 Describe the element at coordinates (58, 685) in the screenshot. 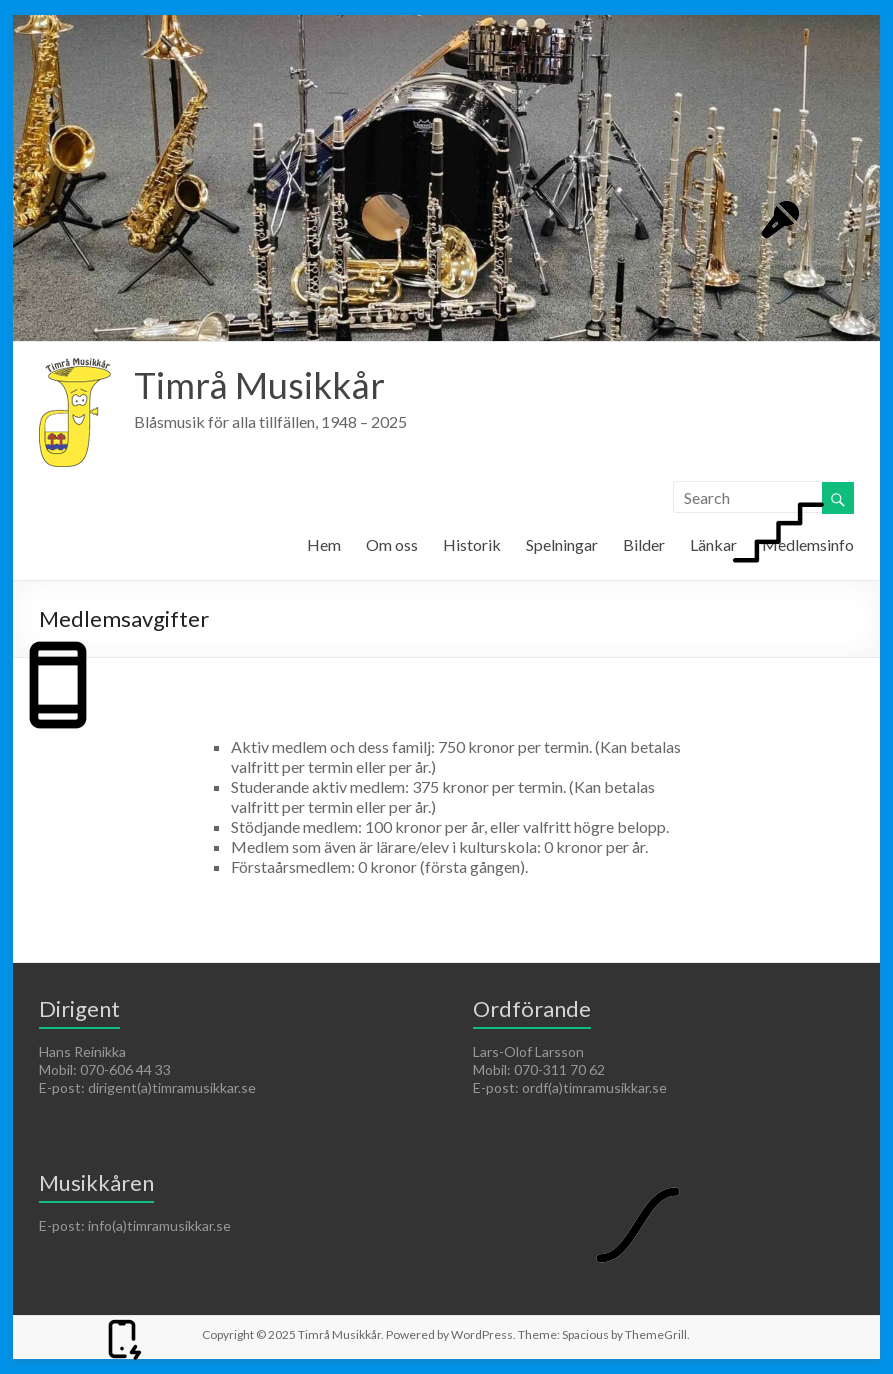

I see `switch to mobile view` at that location.